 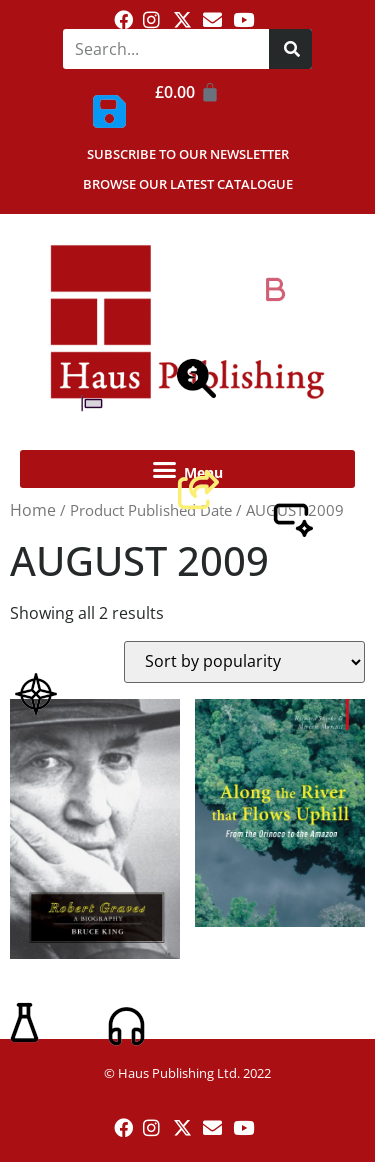 What do you see at coordinates (274, 290) in the screenshot?
I see `apply bold formatting to selected text` at bounding box center [274, 290].